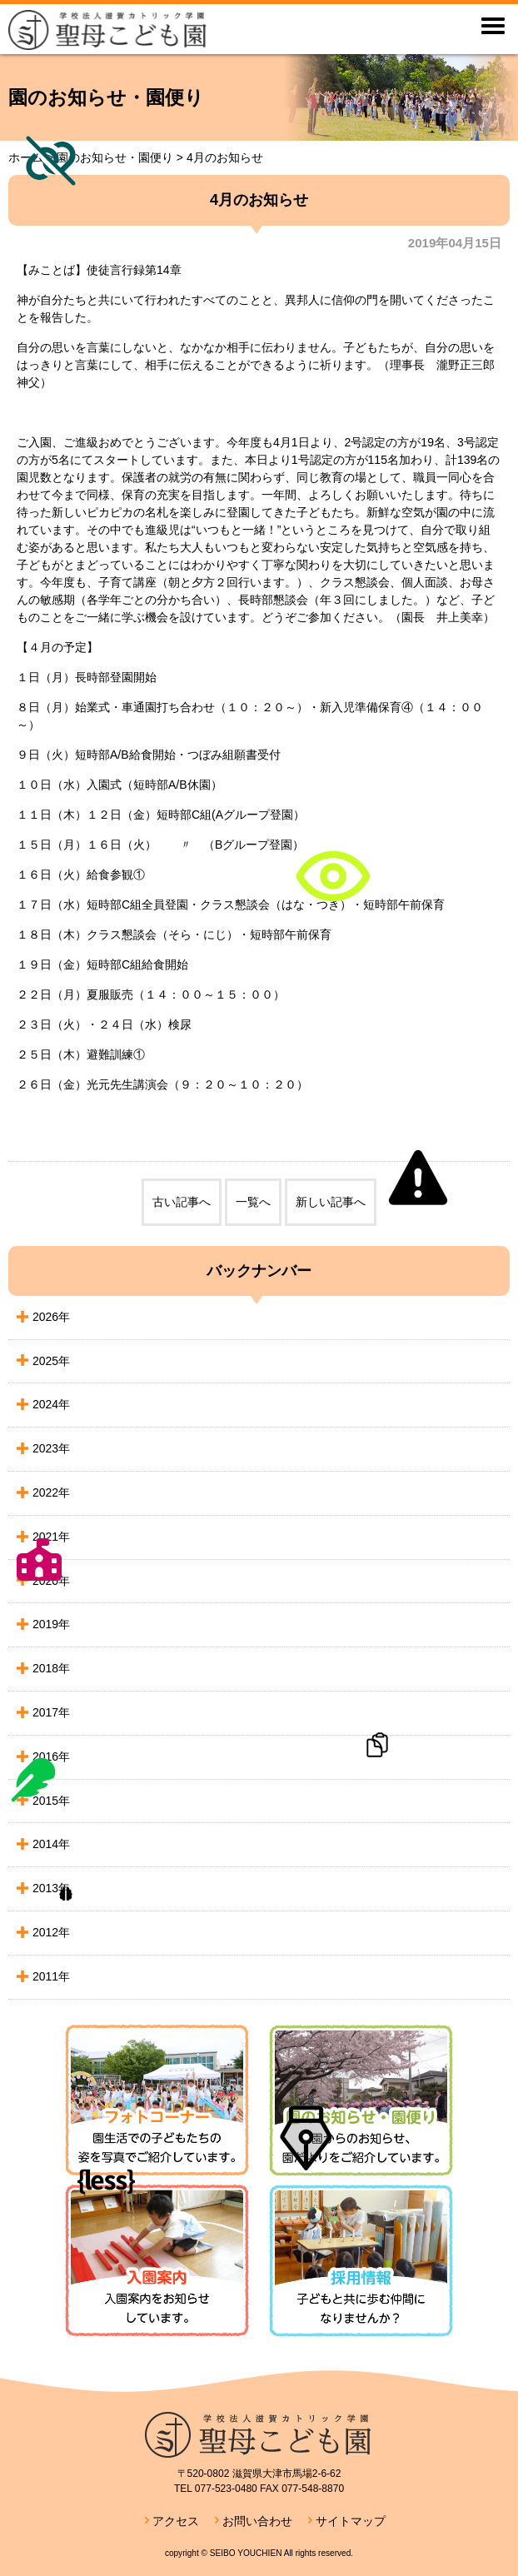 This screenshot has width=518, height=2576. I want to click on navigate to school or educational institution, so click(39, 1561).